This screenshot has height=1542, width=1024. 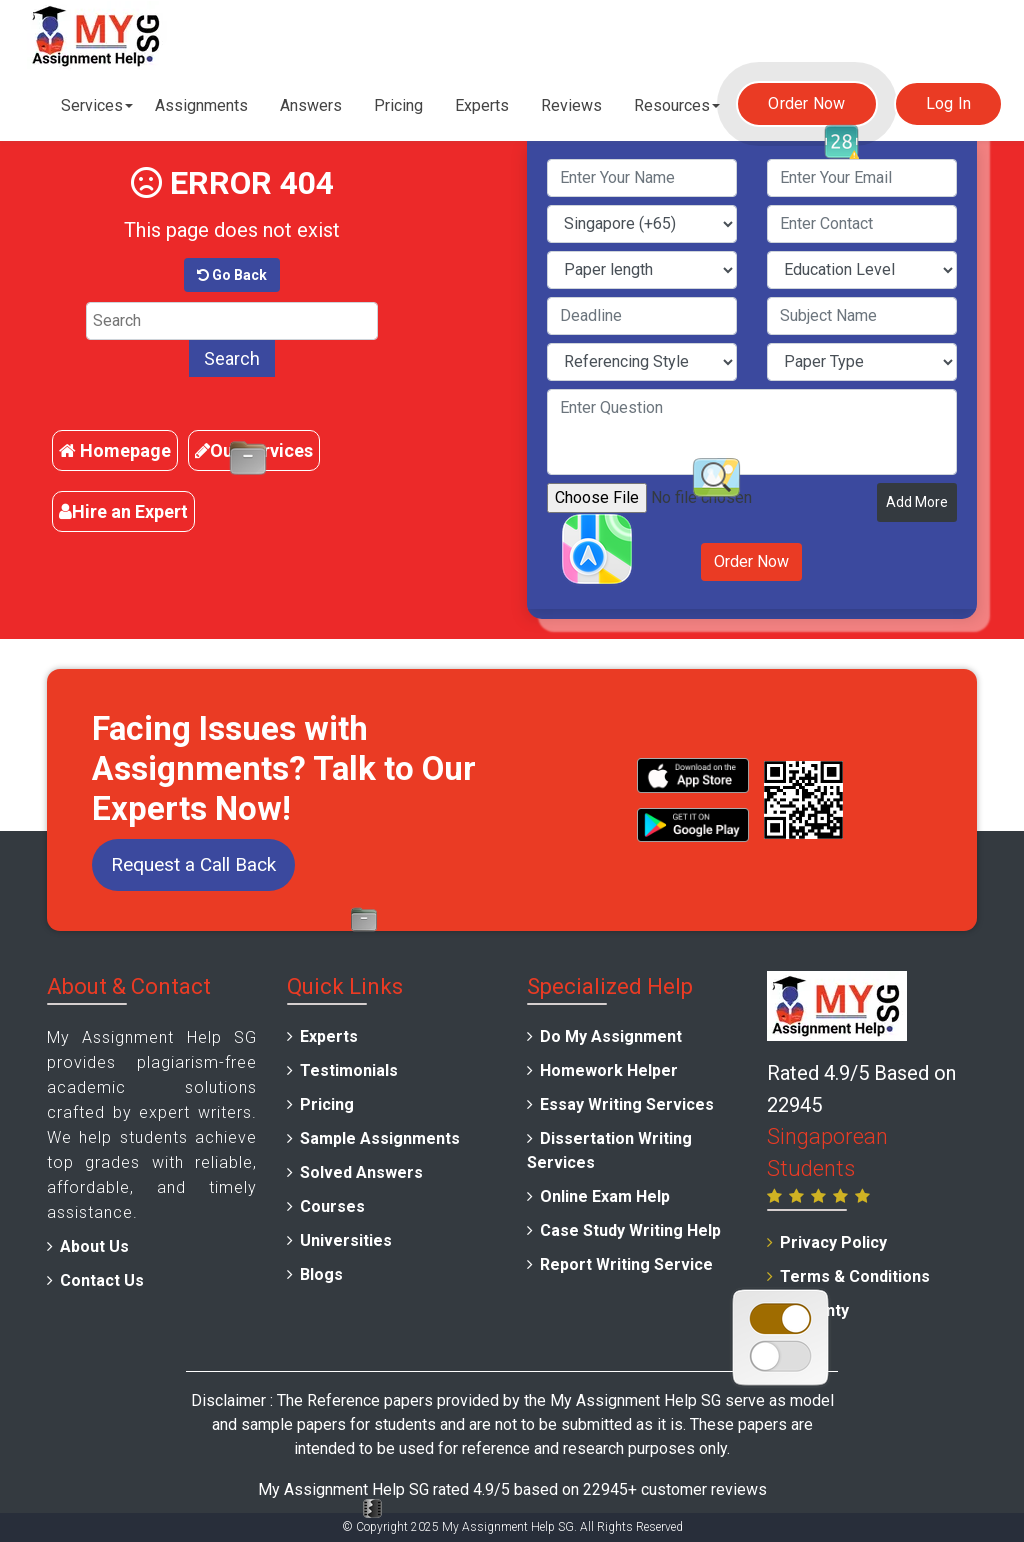 I want to click on open image viewer application, so click(x=716, y=477).